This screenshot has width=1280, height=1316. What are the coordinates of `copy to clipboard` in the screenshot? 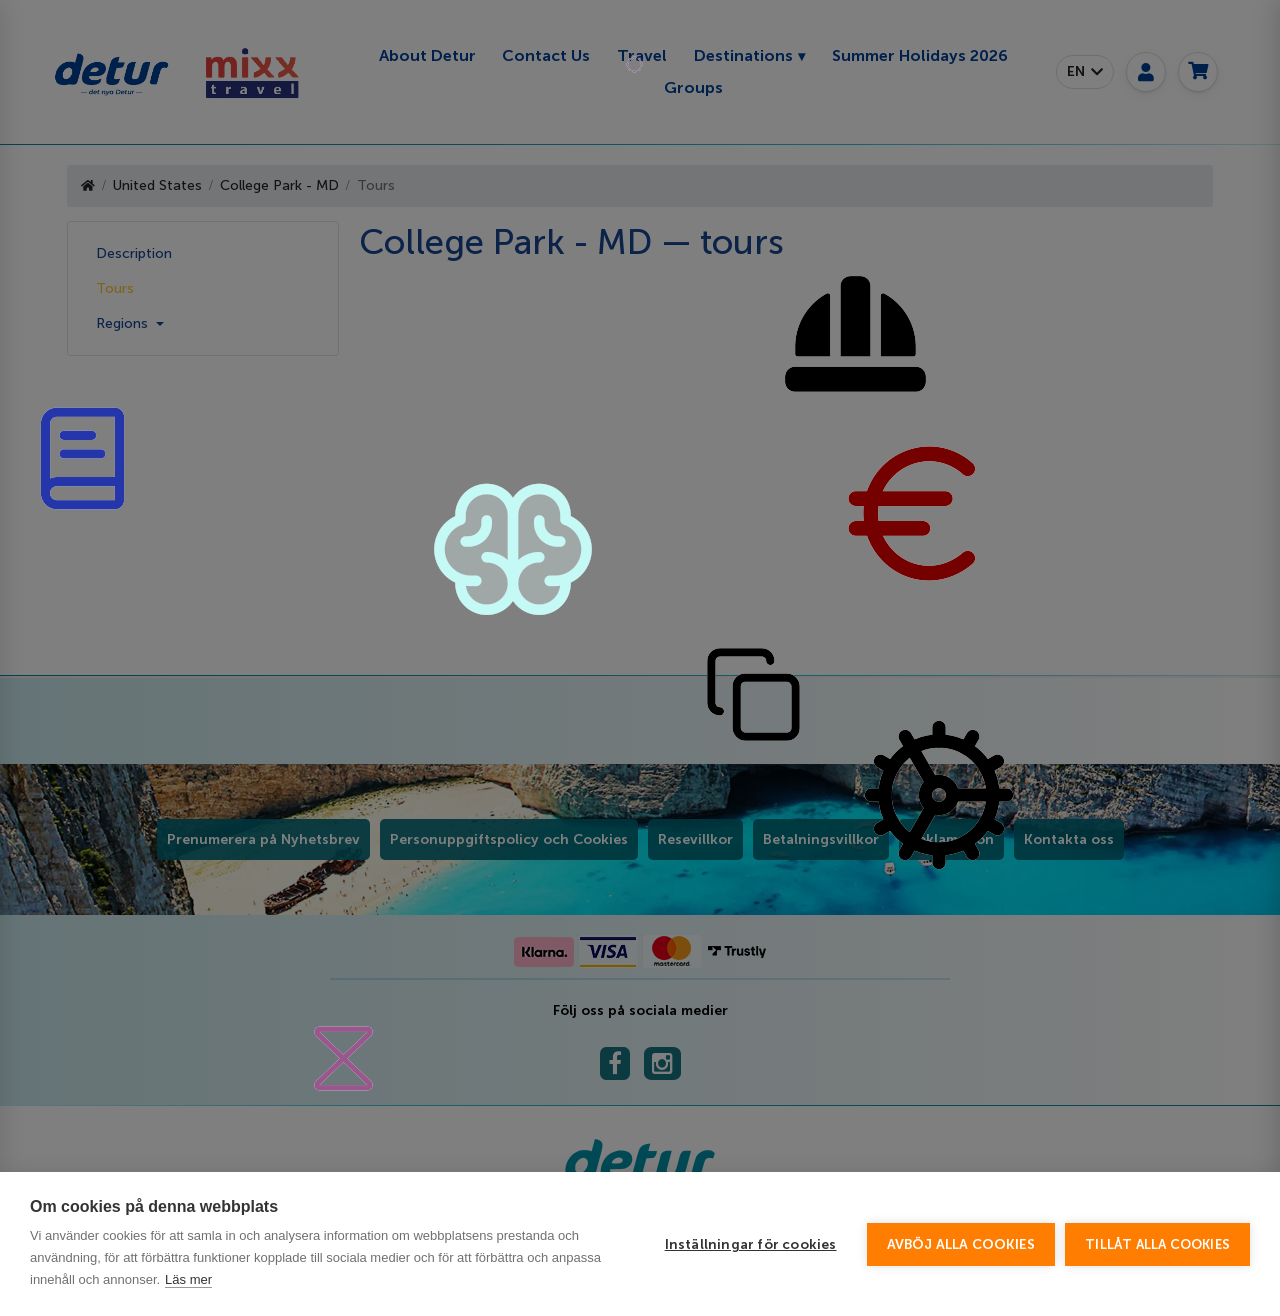 It's located at (753, 694).